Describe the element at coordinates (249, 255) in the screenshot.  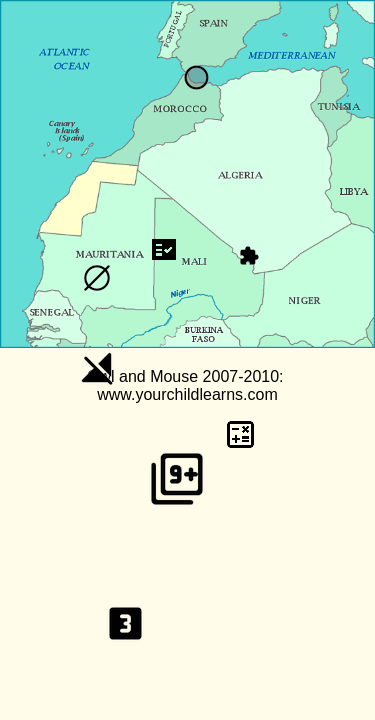
I see `manage browser extensions` at that location.